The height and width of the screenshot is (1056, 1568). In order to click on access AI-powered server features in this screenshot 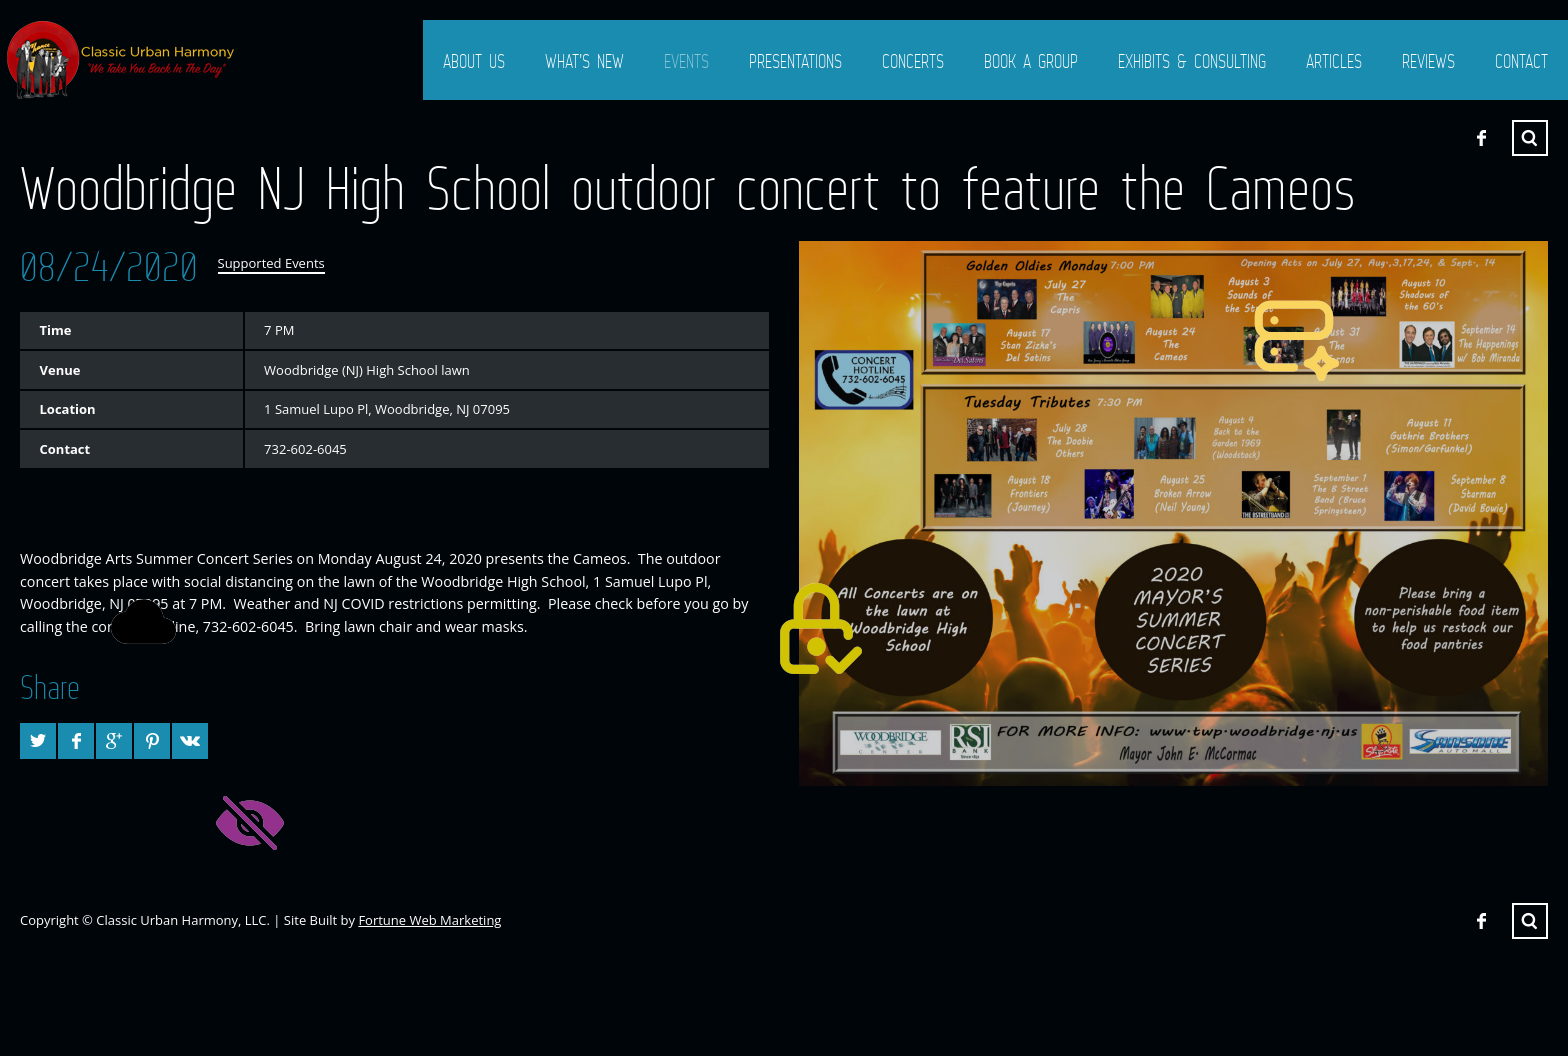, I will do `click(1294, 336)`.